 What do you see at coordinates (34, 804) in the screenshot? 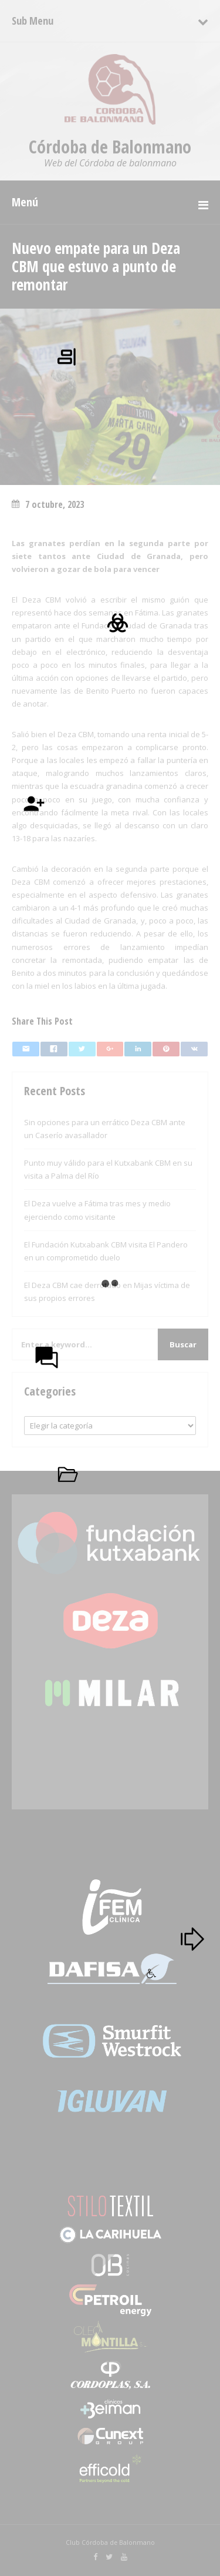
I see `add a new contact or friend` at bounding box center [34, 804].